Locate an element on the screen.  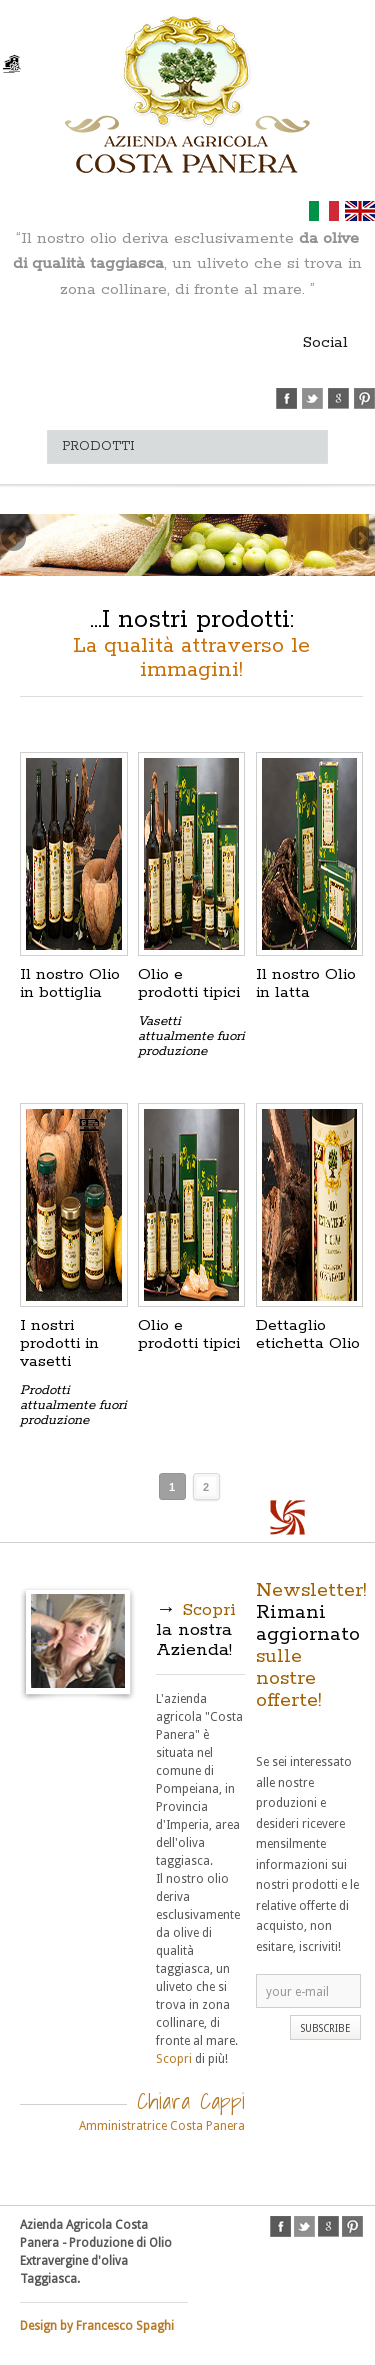
access water mill building or production facility is located at coordinates (12, 64).